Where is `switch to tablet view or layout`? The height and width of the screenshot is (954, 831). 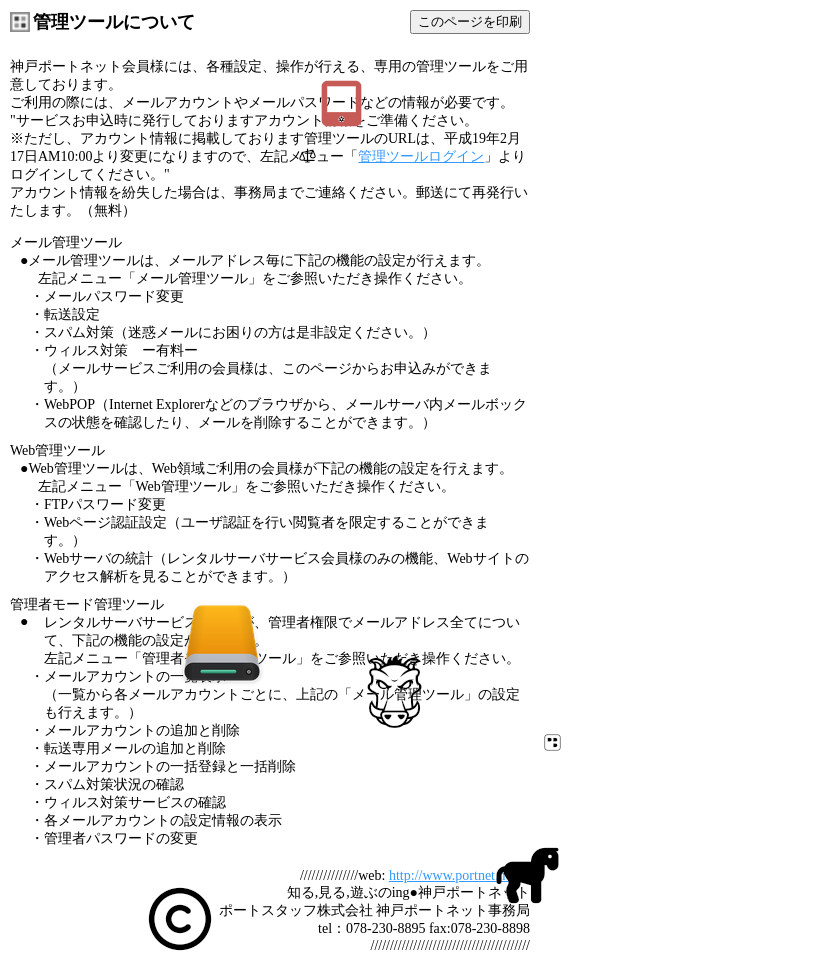
switch to tablet view or layout is located at coordinates (341, 103).